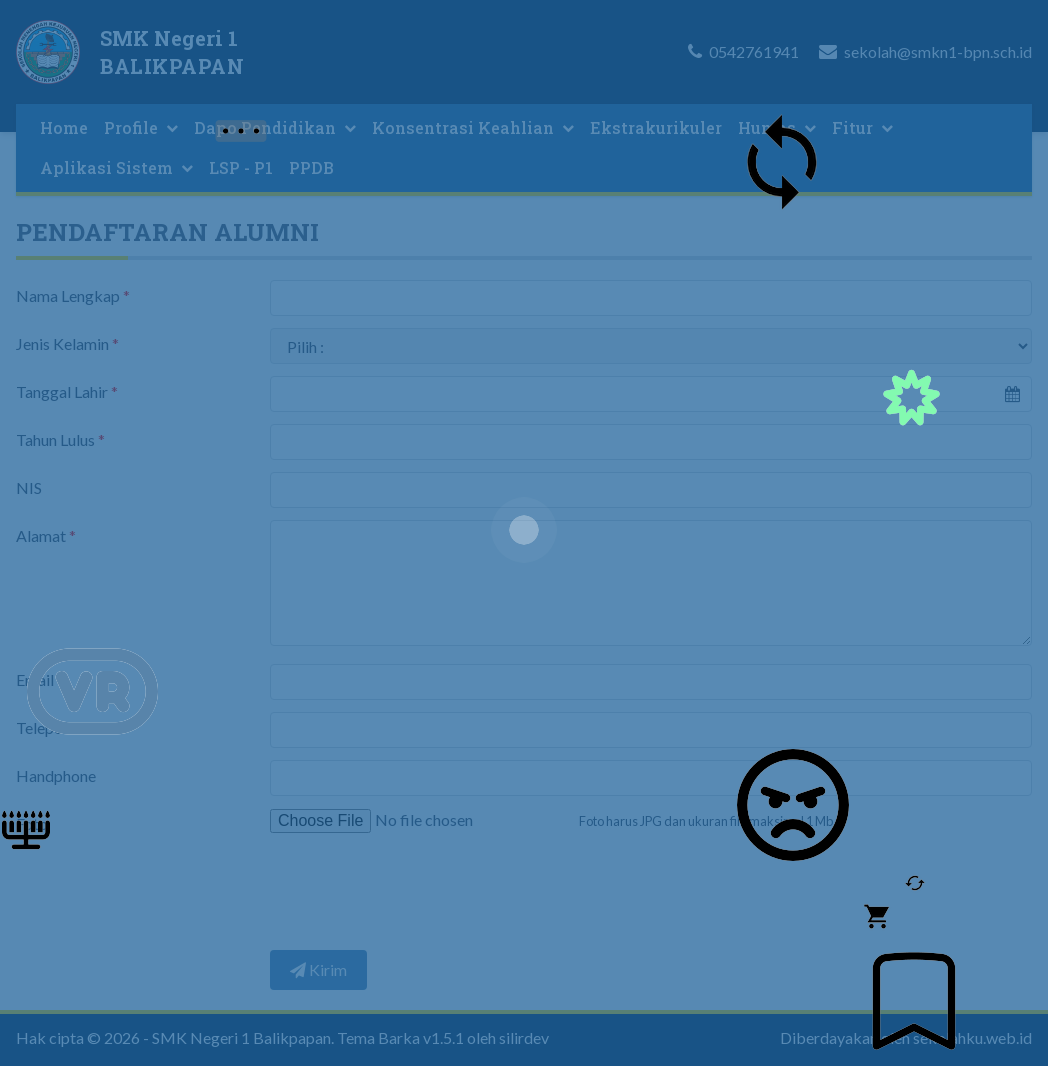 The height and width of the screenshot is (1066, 1048). What do you see at coordinates (915, 883) in the screenshot?
I see `refresh or reload content` at bounding box center [915, 883].